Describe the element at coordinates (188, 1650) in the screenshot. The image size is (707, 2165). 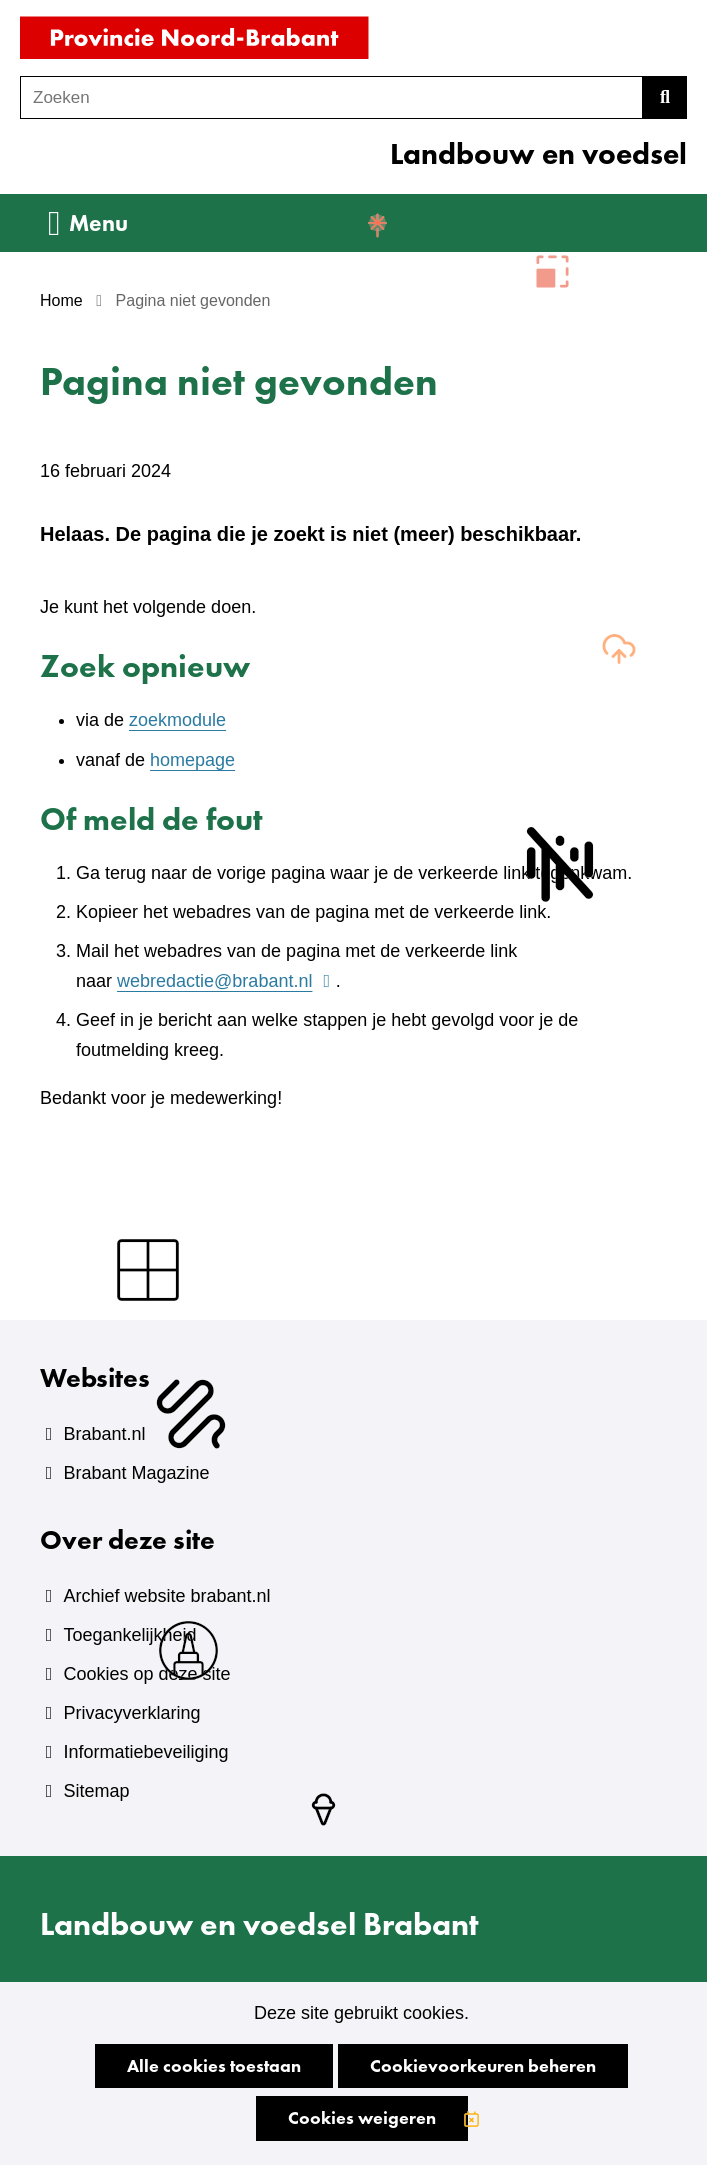
I see `marker or highlighter tool` at that location.